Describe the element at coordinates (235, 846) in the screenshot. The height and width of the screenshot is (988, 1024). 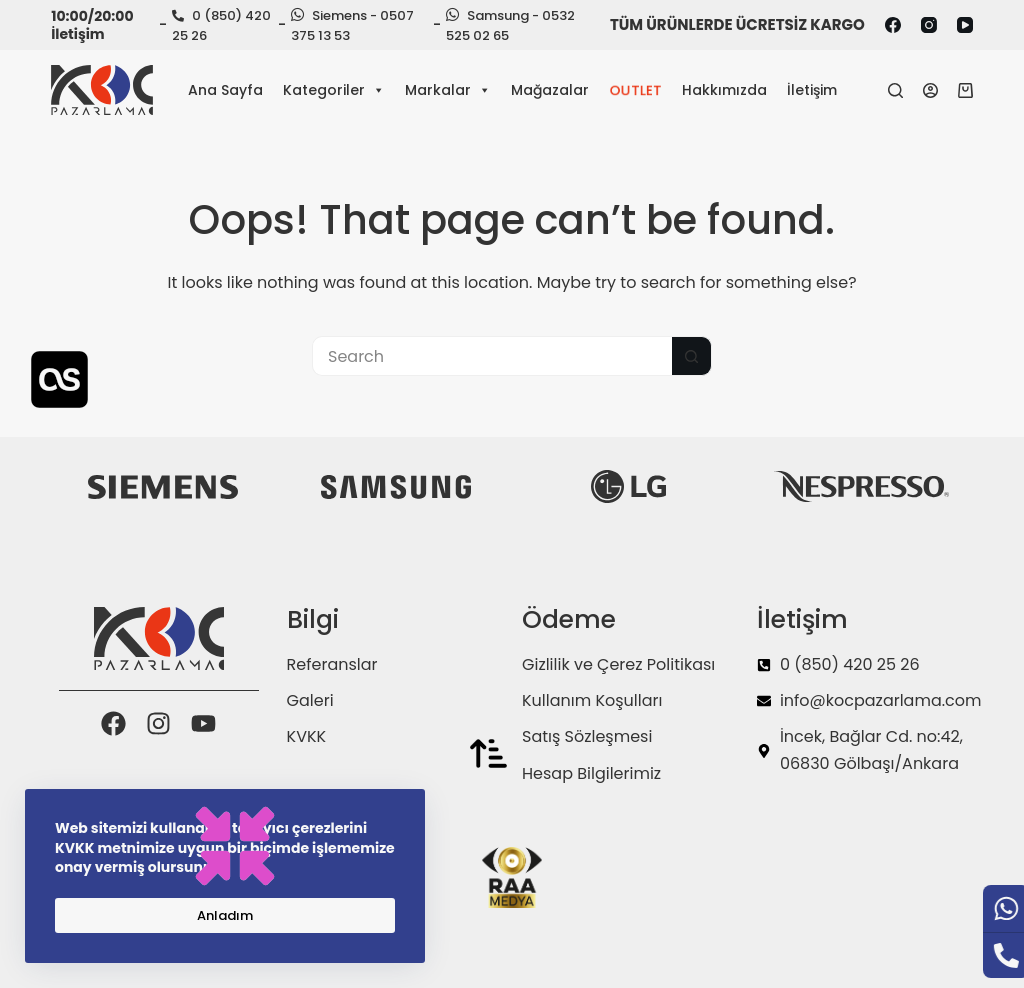
I see `minimize window to taskbar` at that location.